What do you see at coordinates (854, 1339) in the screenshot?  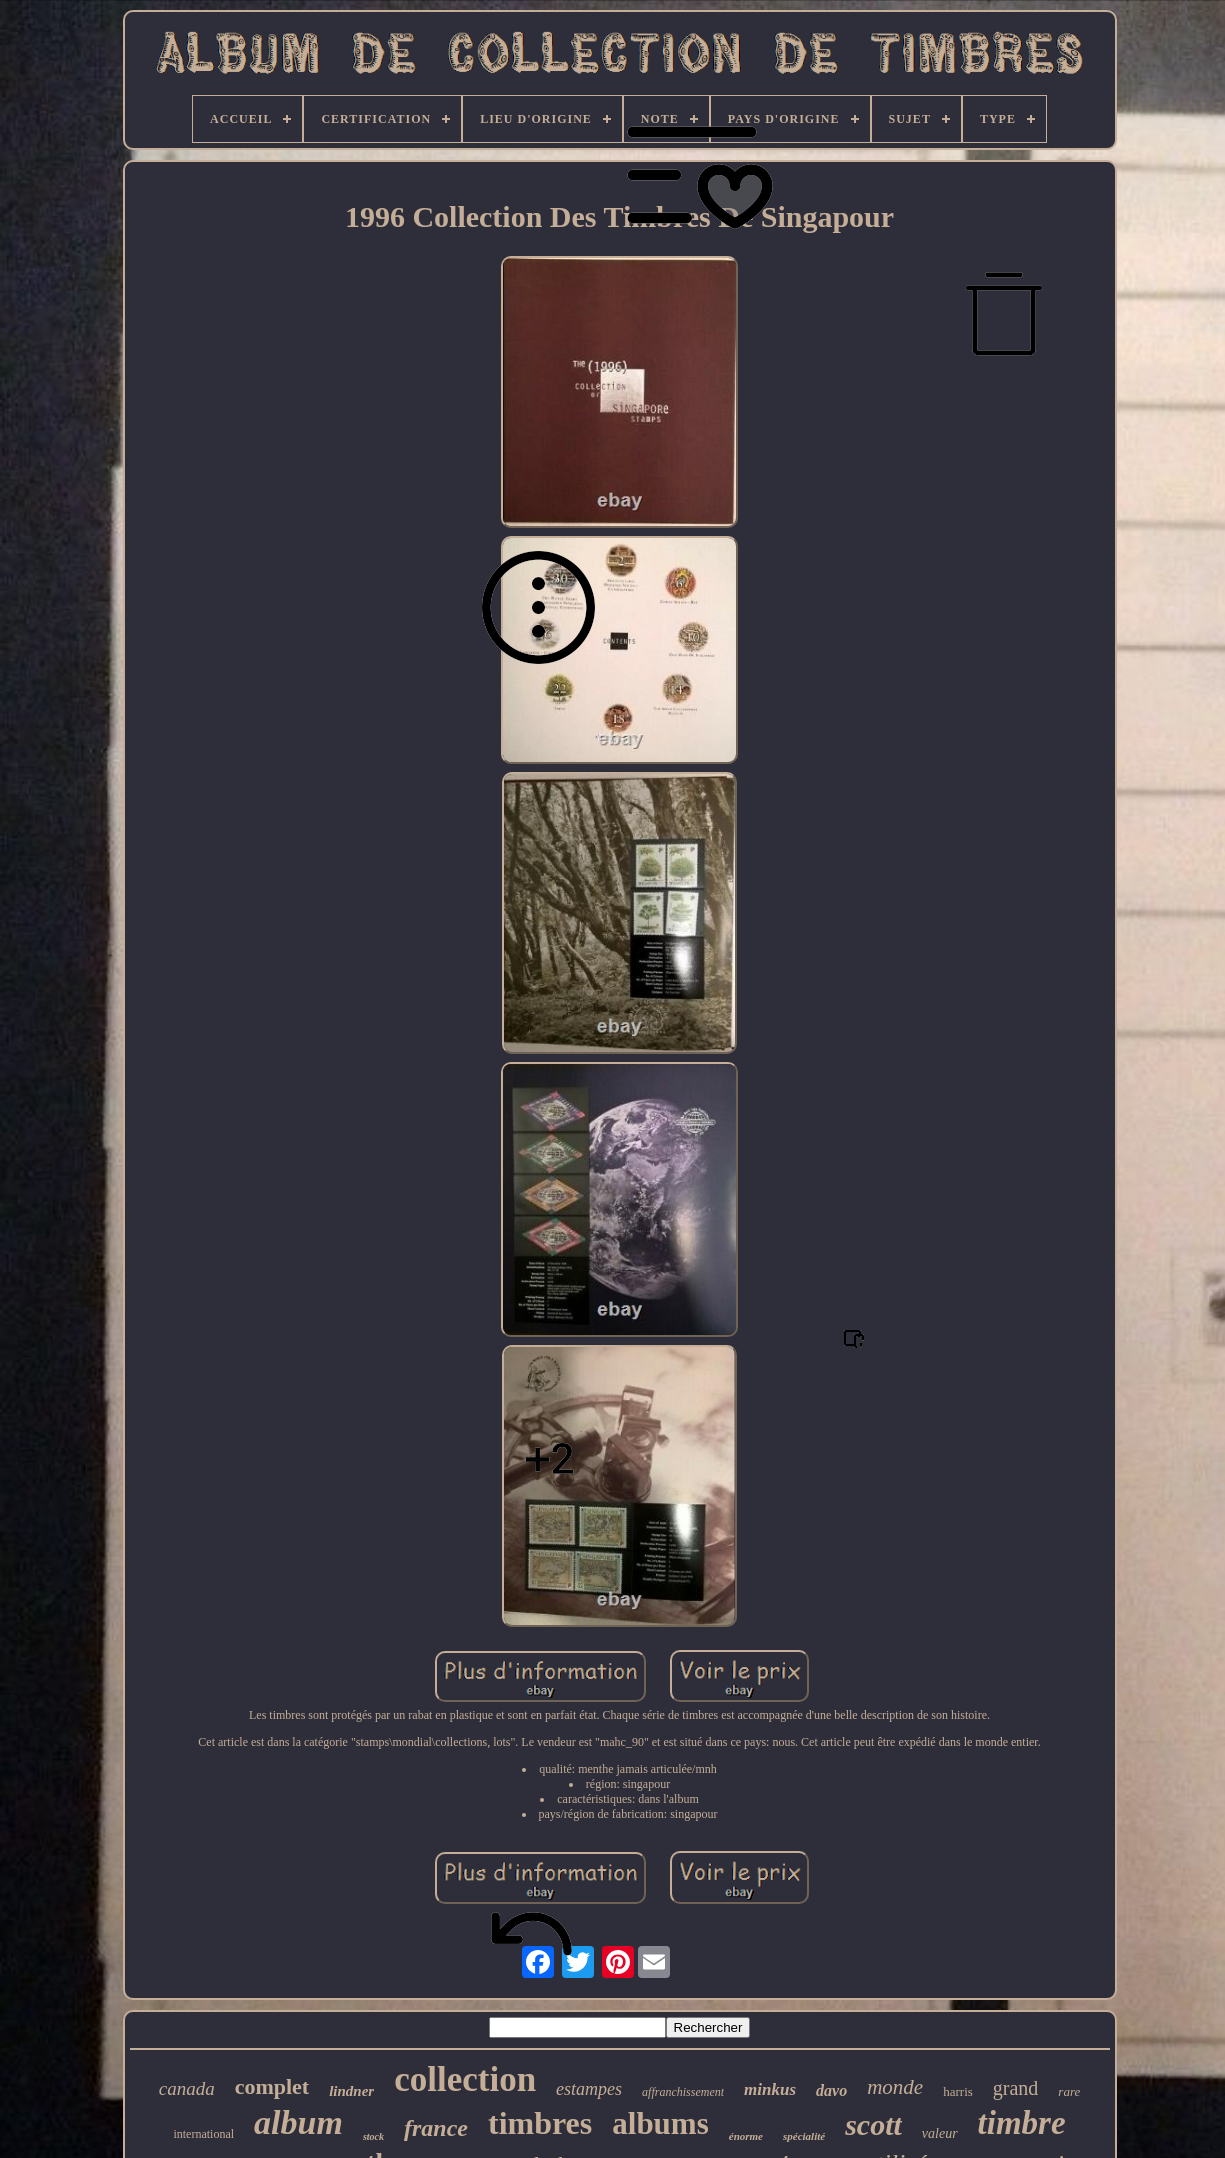 I see `device sync error or warning` at bounding box center [854, 1339].